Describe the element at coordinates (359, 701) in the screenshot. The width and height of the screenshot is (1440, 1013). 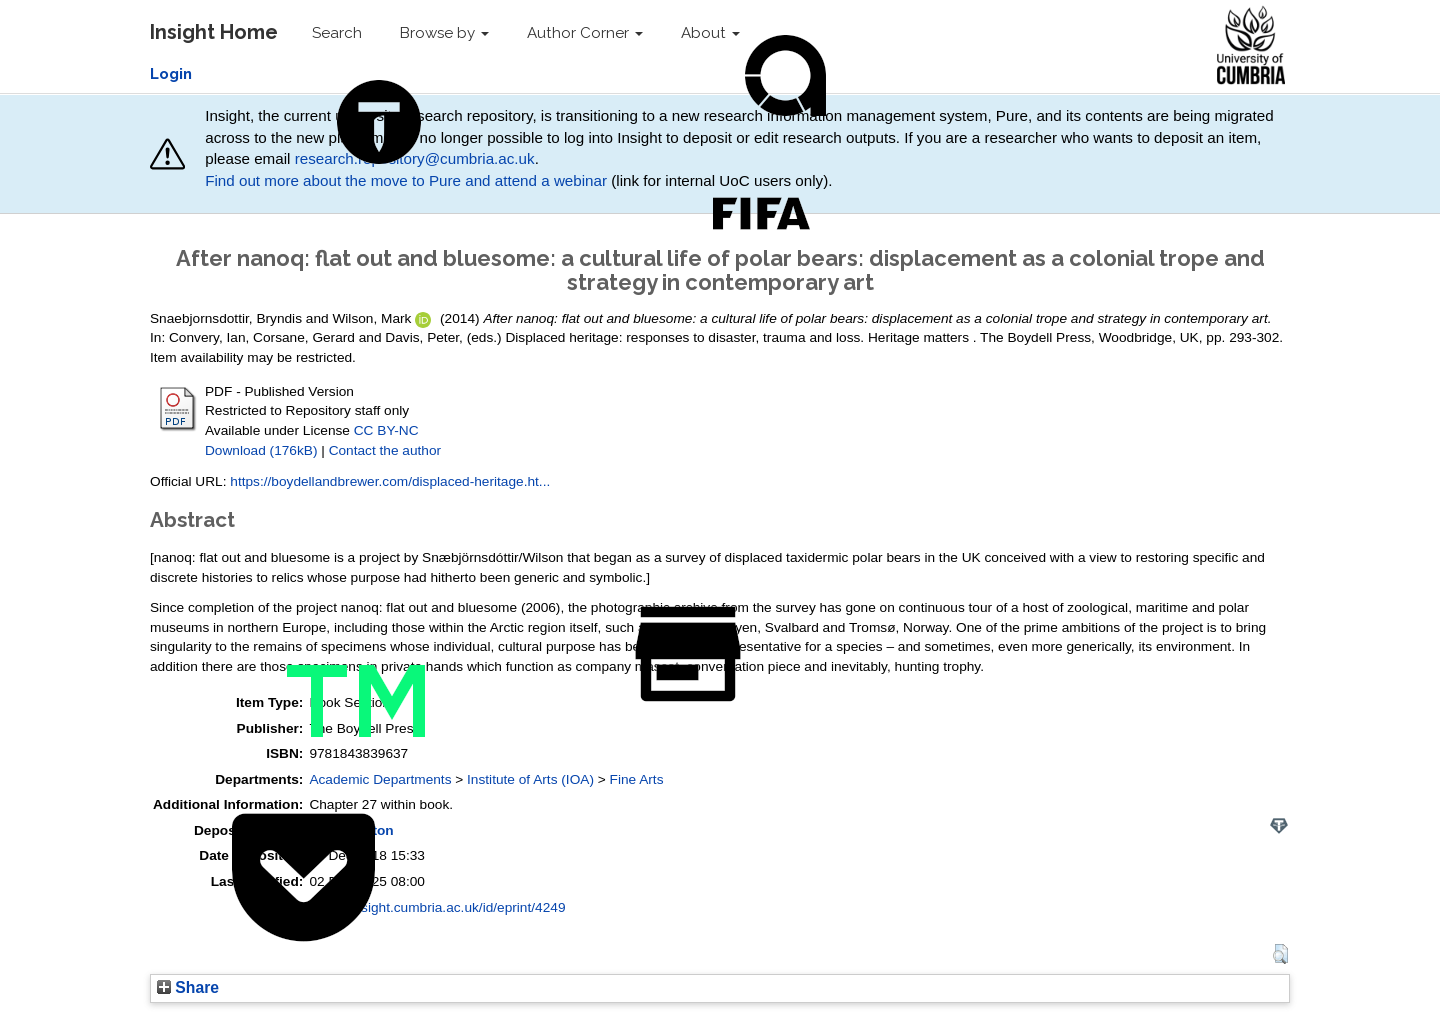
I see `indicates trademarked content or branding` at that location.